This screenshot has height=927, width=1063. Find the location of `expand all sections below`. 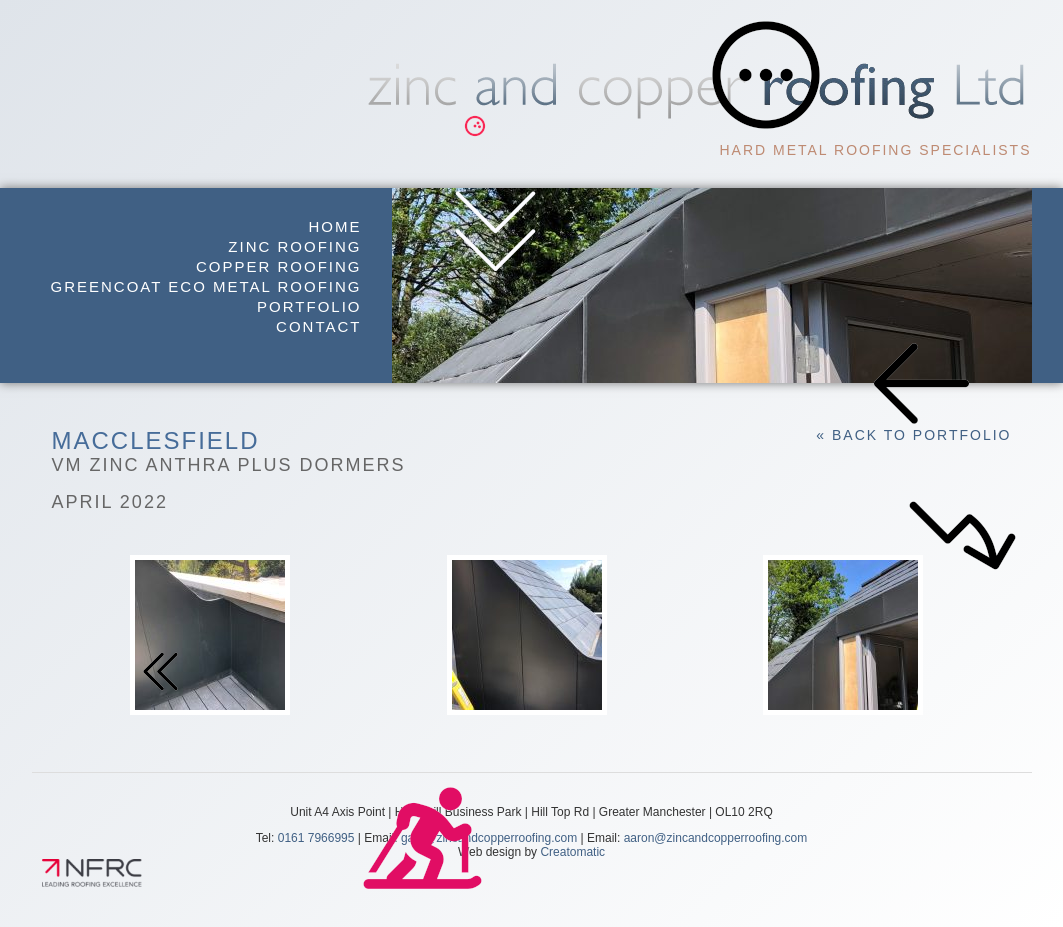

expand all sections below is located at coordinates (495, 227).